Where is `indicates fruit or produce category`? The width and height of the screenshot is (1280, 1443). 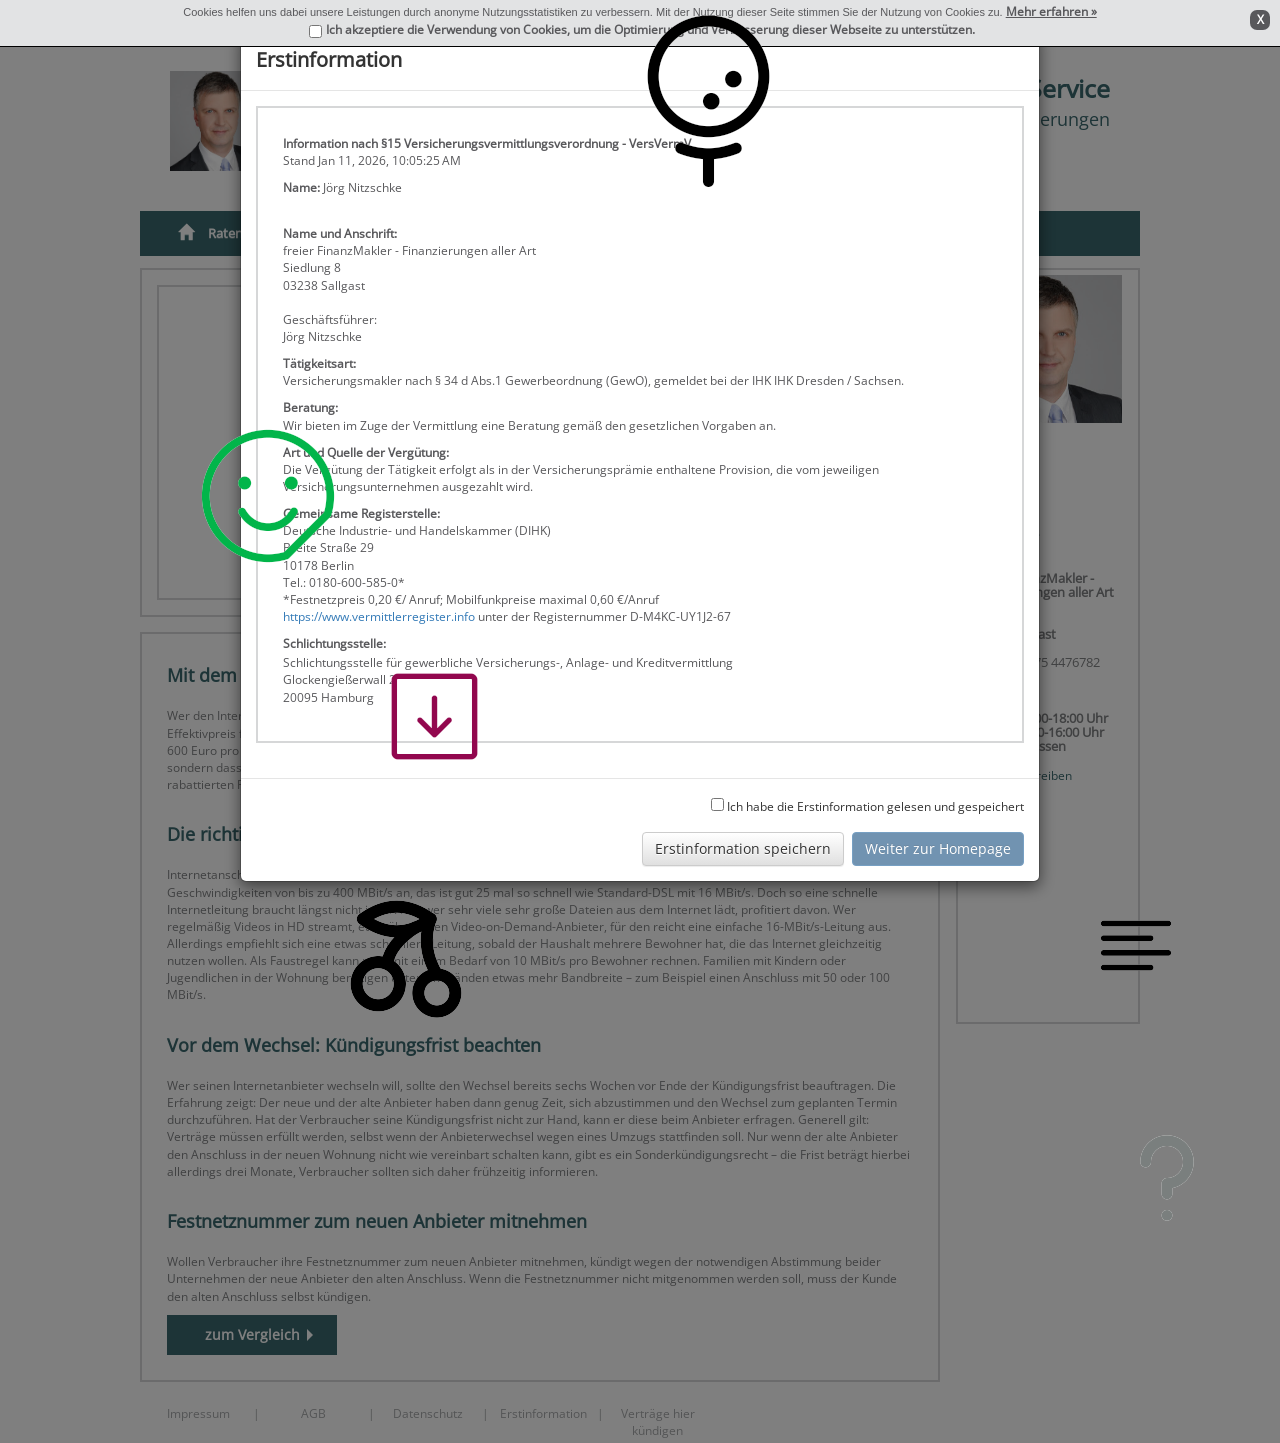
indicates fruit or produce category is located at coordinates (406, 956).